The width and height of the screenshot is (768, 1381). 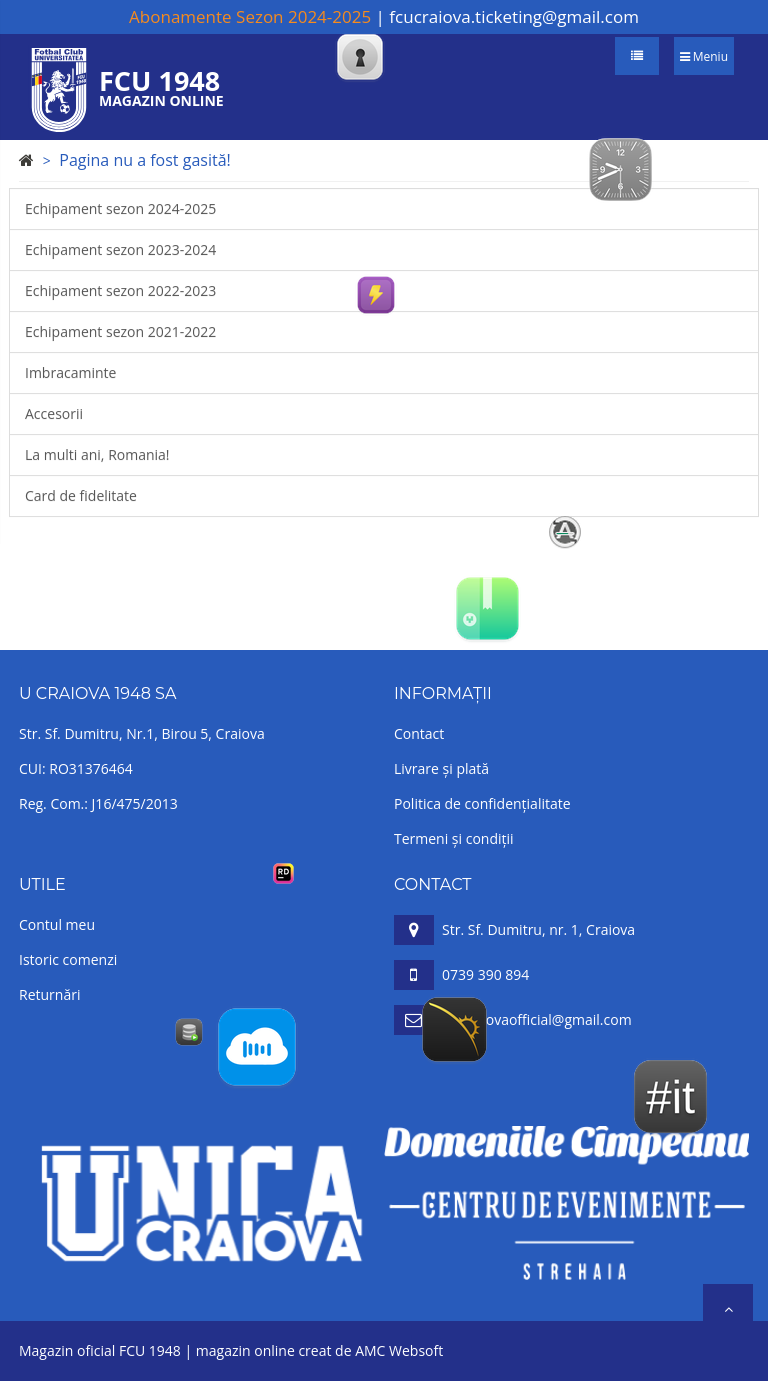 What do you see at coordinates (360, 58) in the screenshot?
I see `enter password to authenticate` at bounding box center [360, 58].